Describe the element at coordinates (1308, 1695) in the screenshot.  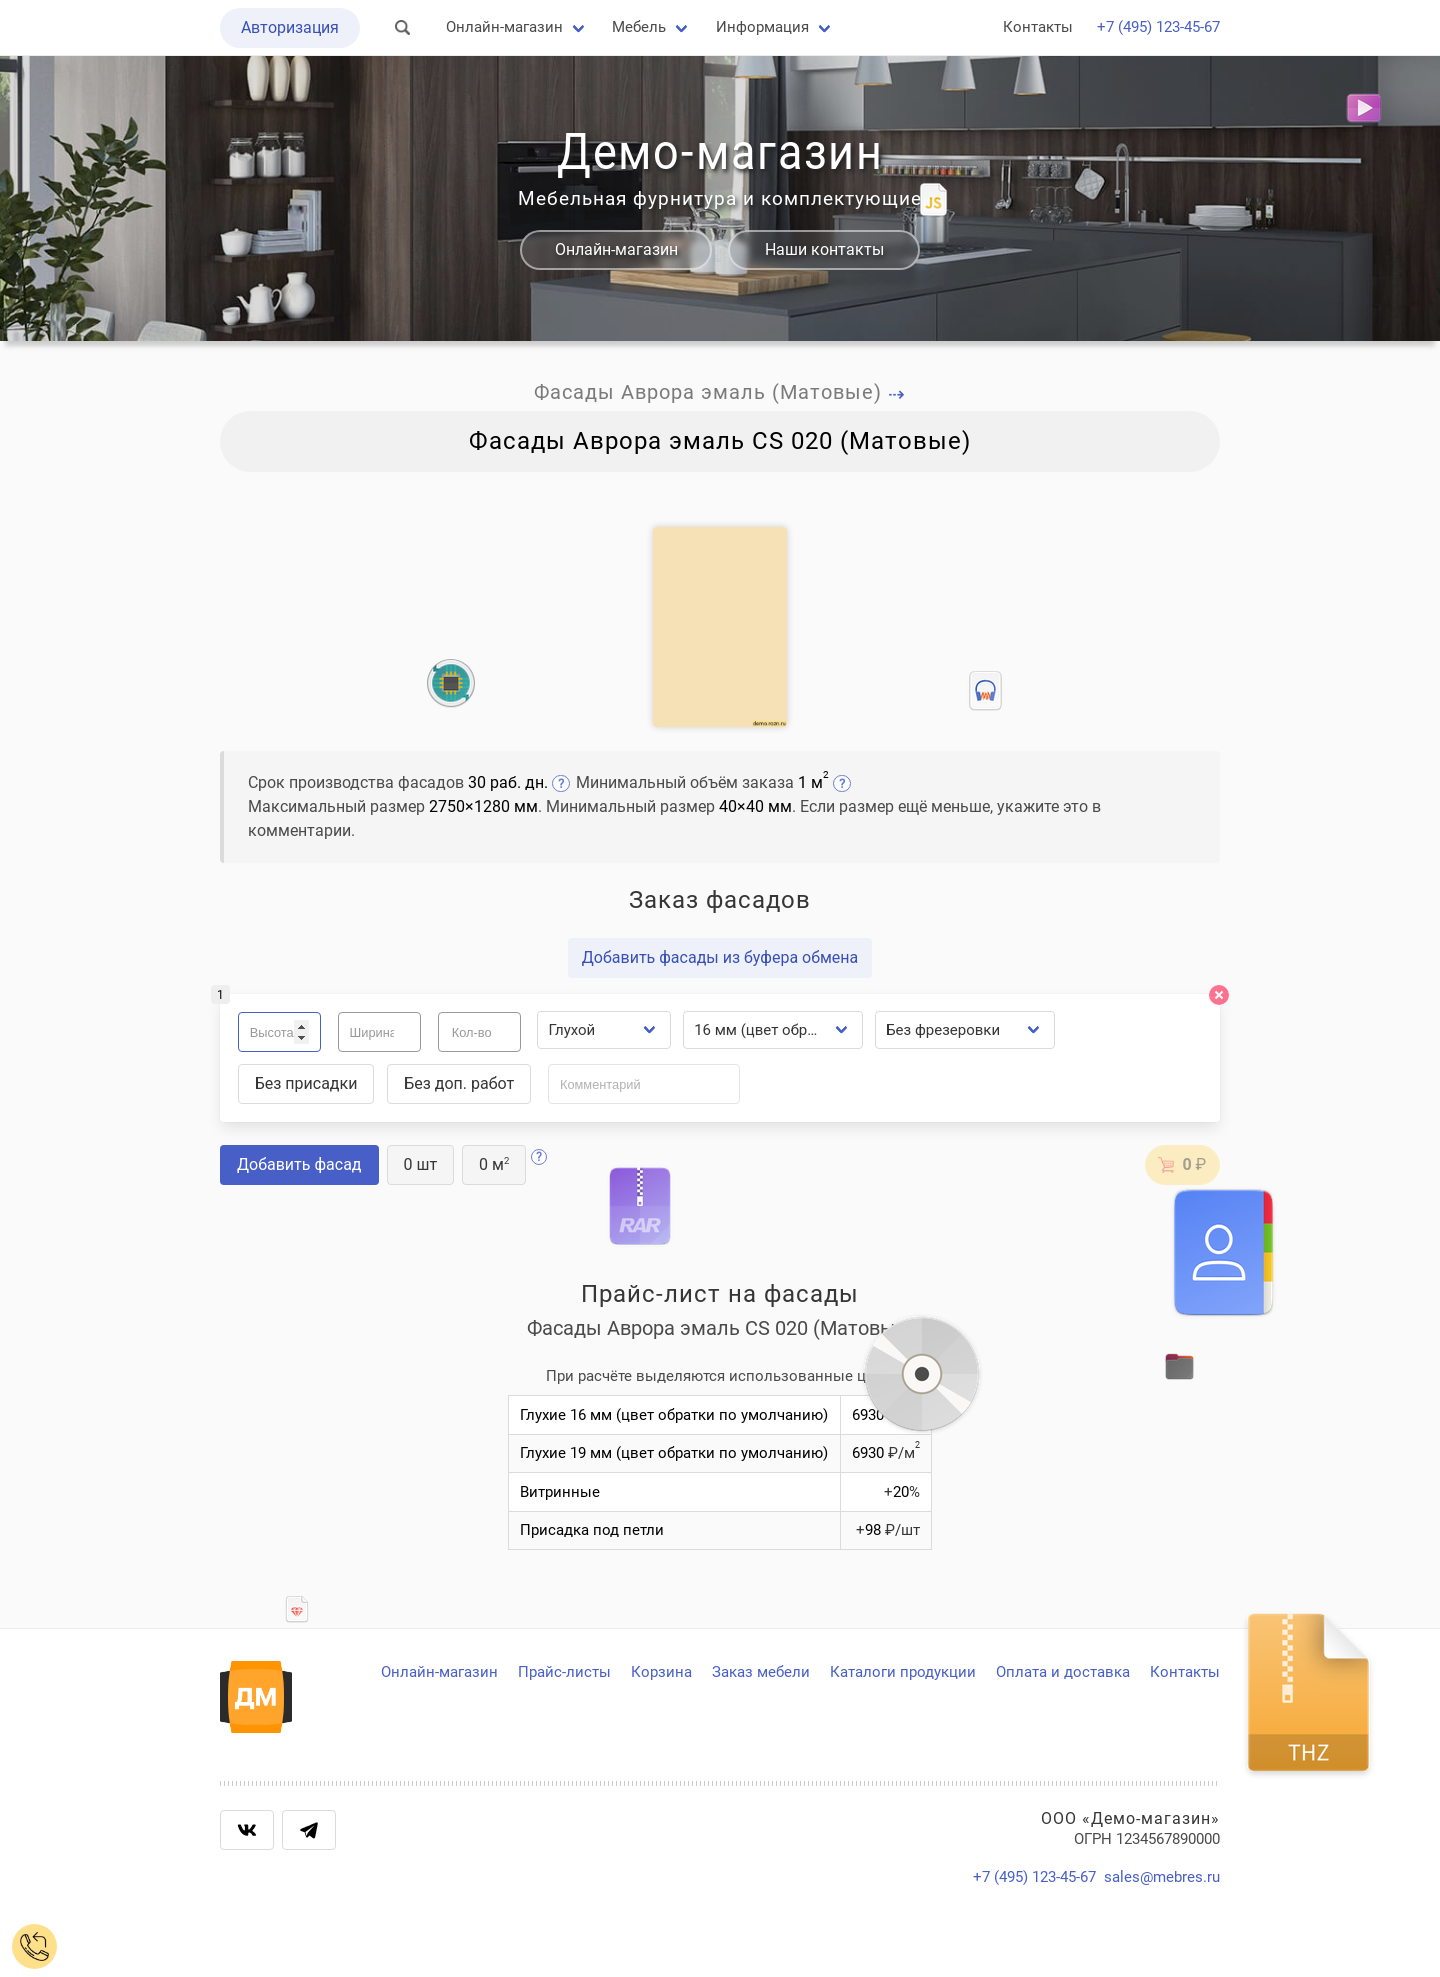
I see `a compressed THZ archive file` at that location.